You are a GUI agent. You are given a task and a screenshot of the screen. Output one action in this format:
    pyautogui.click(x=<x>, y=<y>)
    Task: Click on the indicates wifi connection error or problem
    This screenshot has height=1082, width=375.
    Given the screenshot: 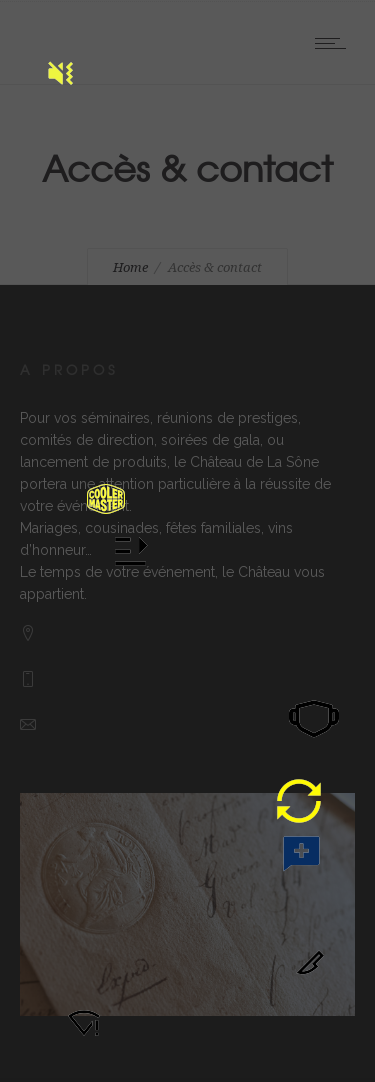 What is the action you would take?
    pyautogui.click(x=84, y=1023)
    